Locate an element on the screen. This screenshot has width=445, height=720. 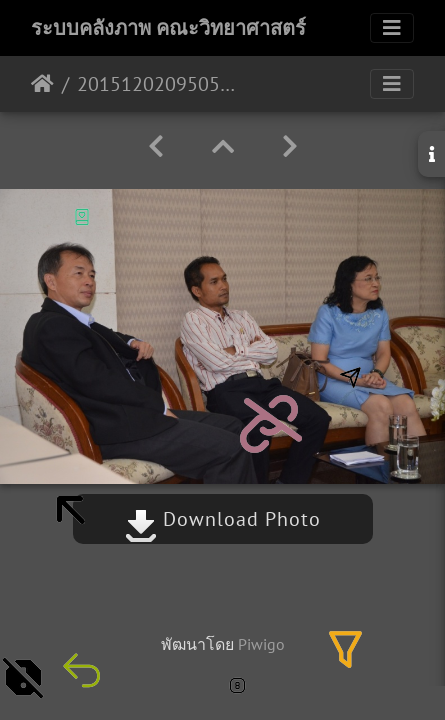
remove or break a hyperlink is located at coordinates (269, 424).